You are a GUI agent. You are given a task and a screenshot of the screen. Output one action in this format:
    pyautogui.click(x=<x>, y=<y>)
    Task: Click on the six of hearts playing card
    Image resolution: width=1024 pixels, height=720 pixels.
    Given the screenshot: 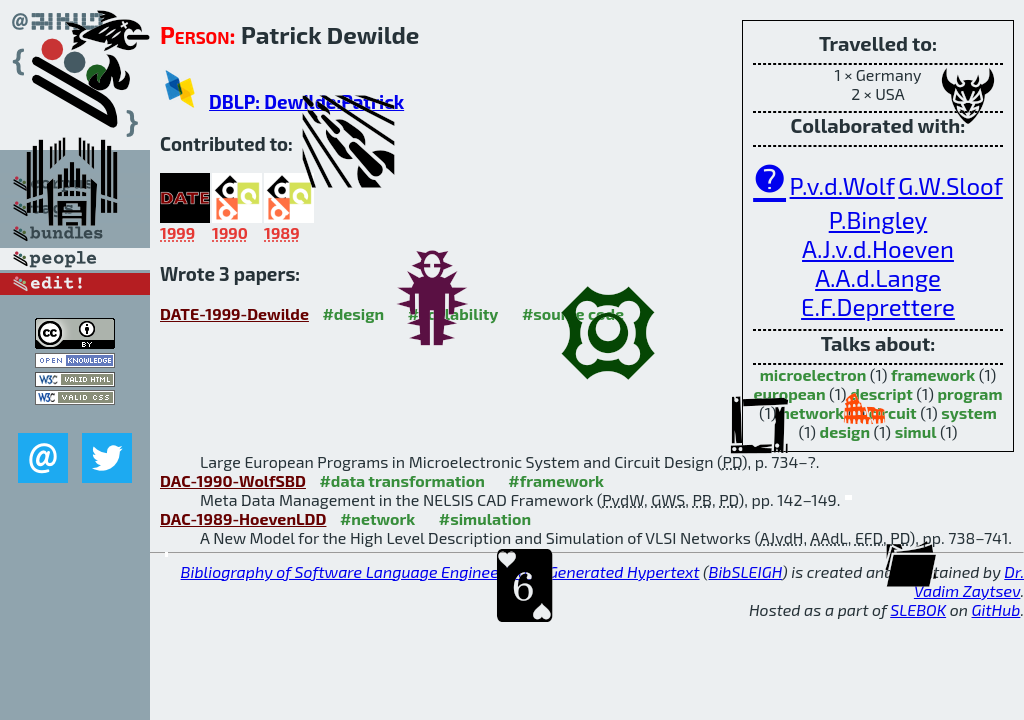 What is the action you would take?
    pyautogui.click(x=524, y=585)
    